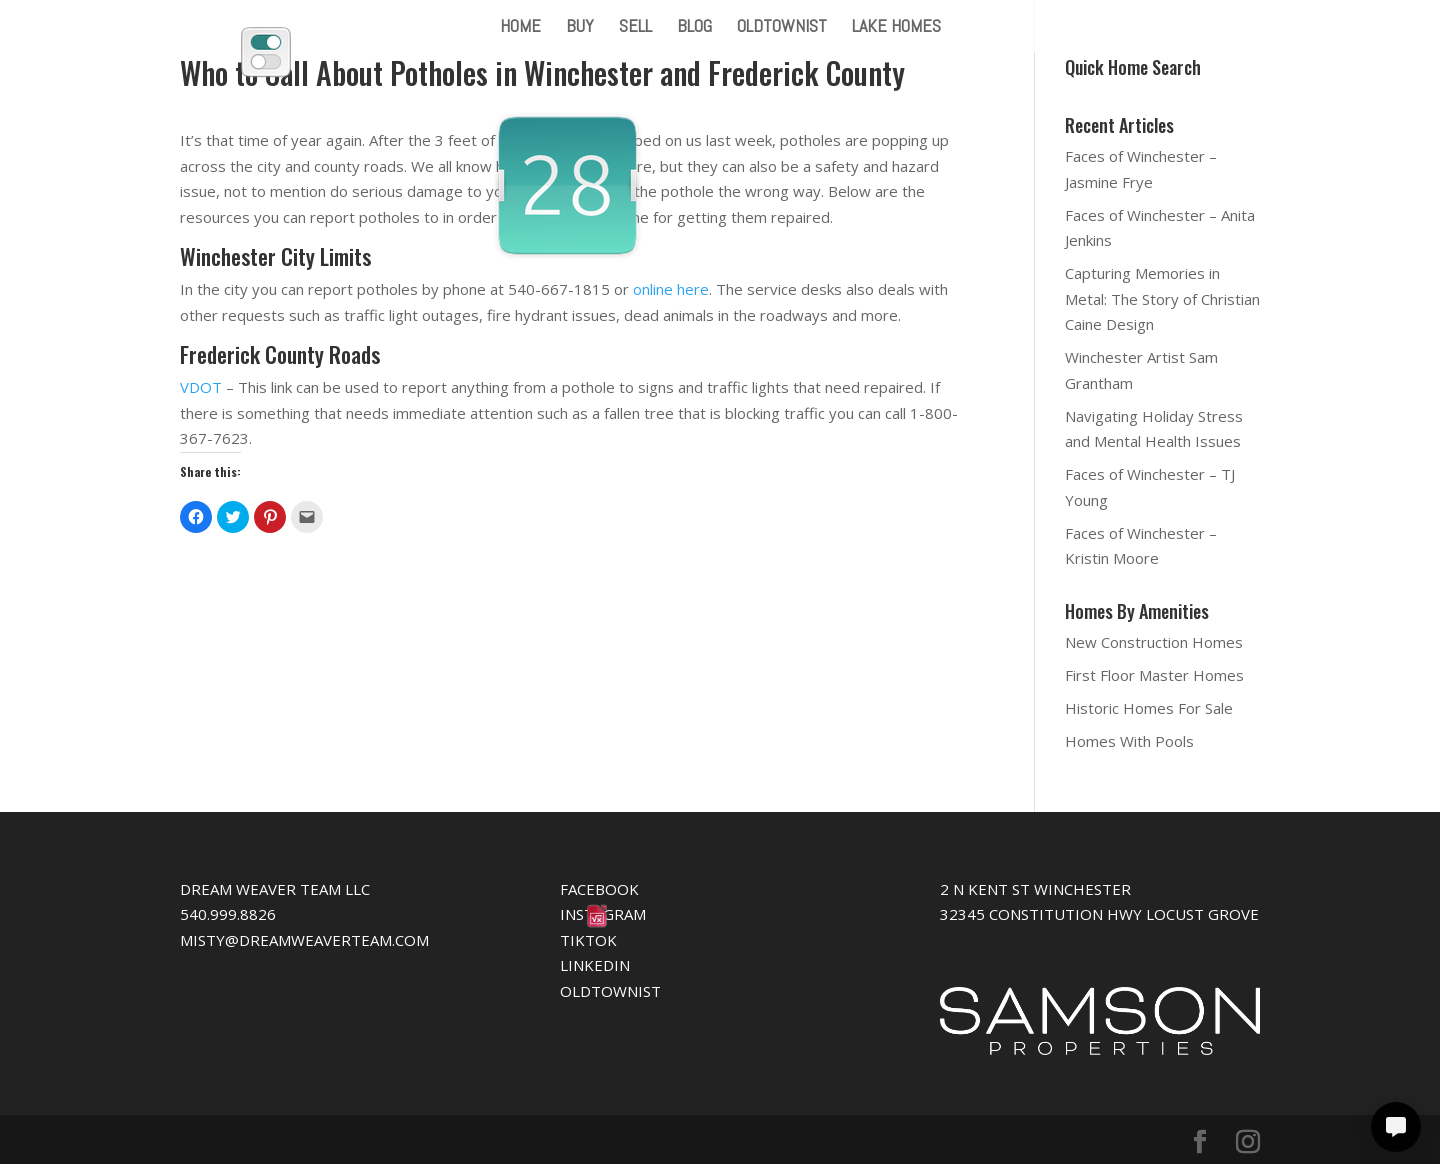 Image resolution: width=1440 pixels, height=1164 pixels. I want to click on open system tweaks or settings customization, so click(266, 52).